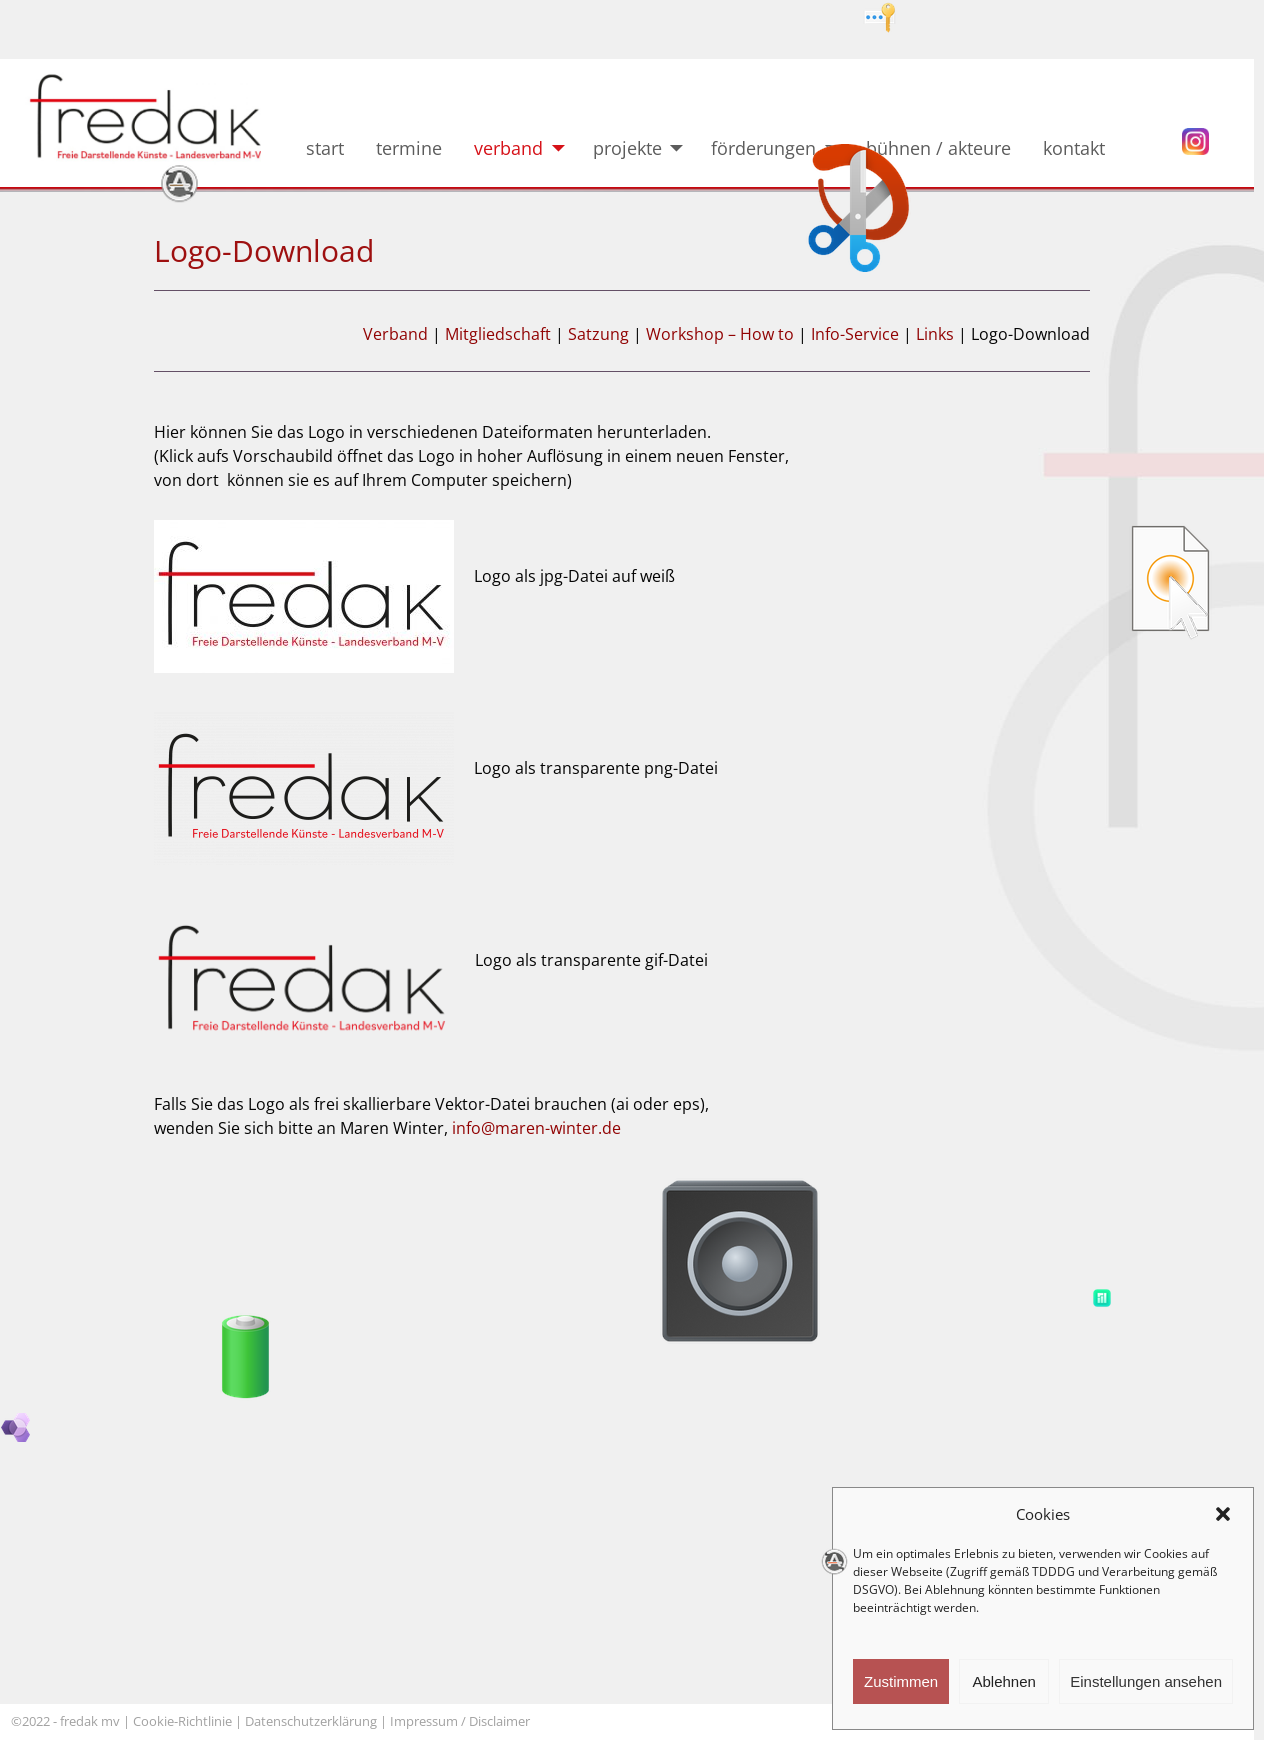 Image resolution: width=1264 pixels, height=1740 pixels. Describe the element at coordinates (740, 1261) in the screenshot. I see `access sound and audio settings` at that location.